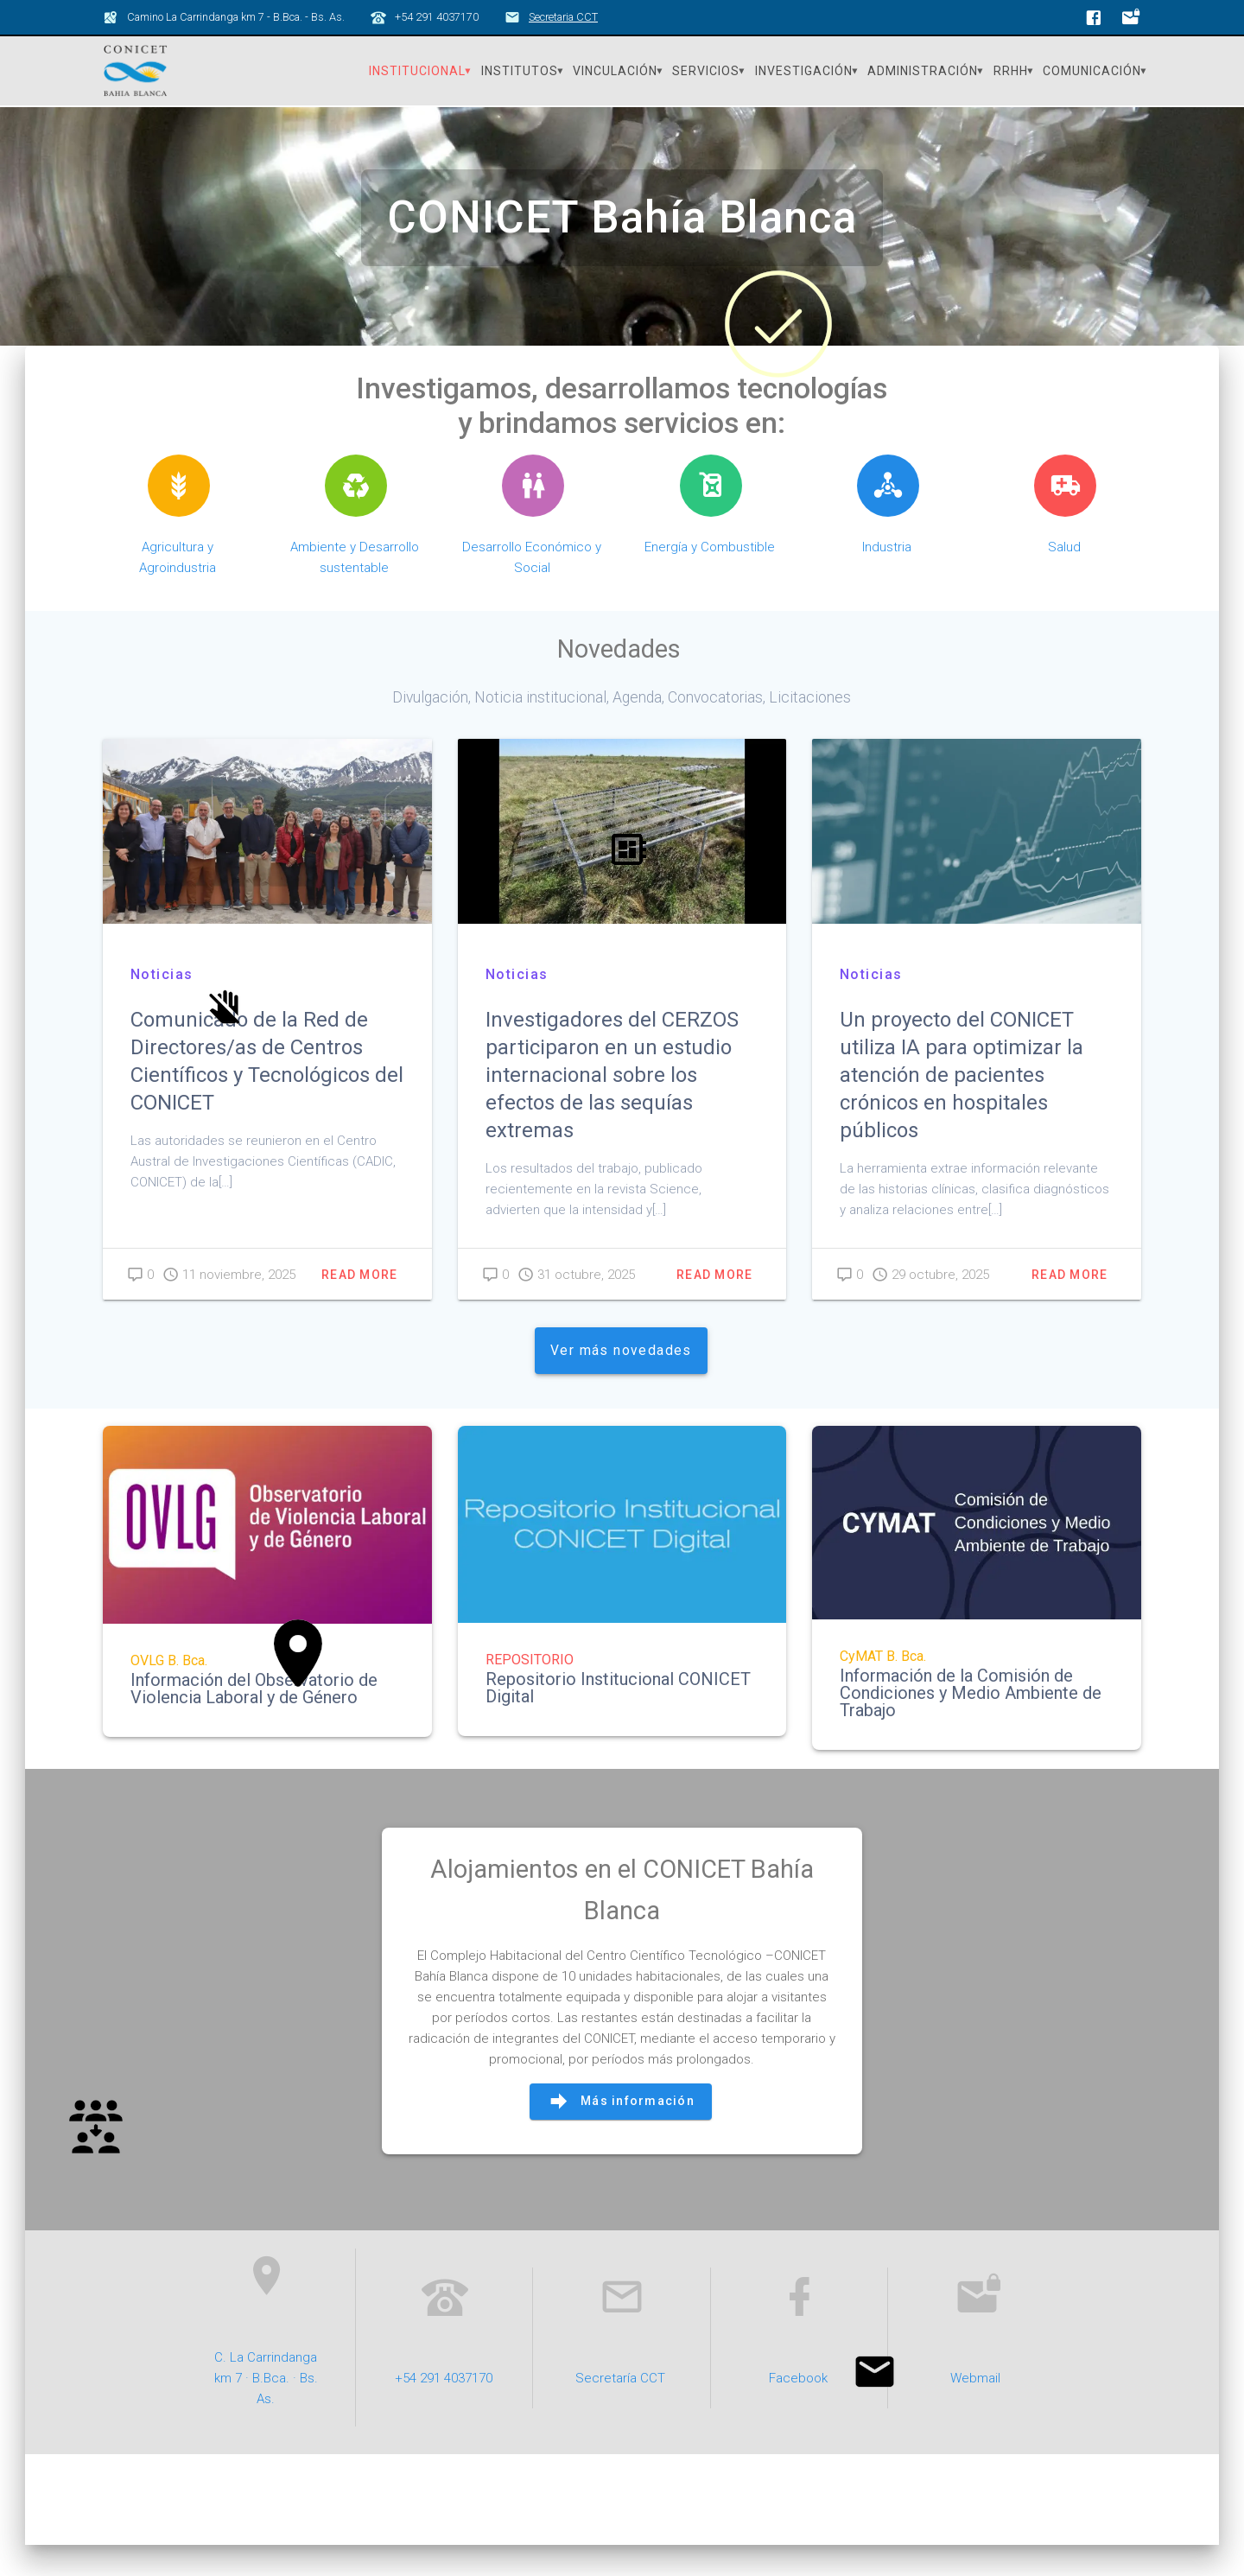 The image size is (1244, 2576). What do you see at coordinates (874, 2371) in the screenshot?
I see `access your email inbox` at bounding box center [874, 2371].